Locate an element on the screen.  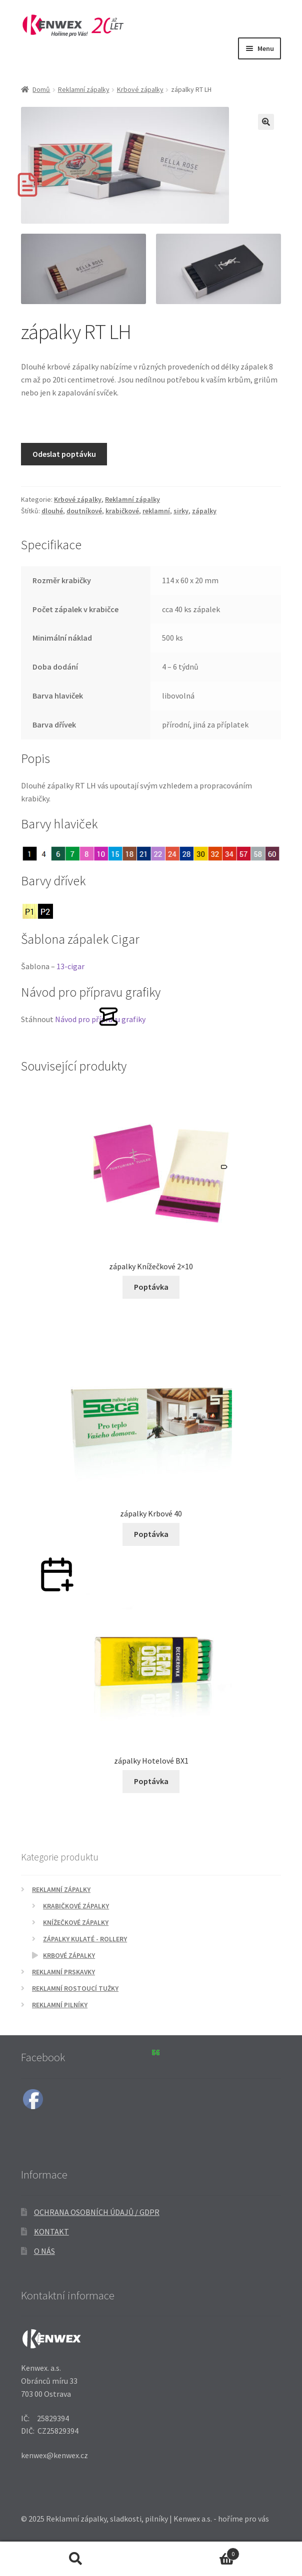
indicates 5G network connectivity status is located at coordinates (156, 2052).